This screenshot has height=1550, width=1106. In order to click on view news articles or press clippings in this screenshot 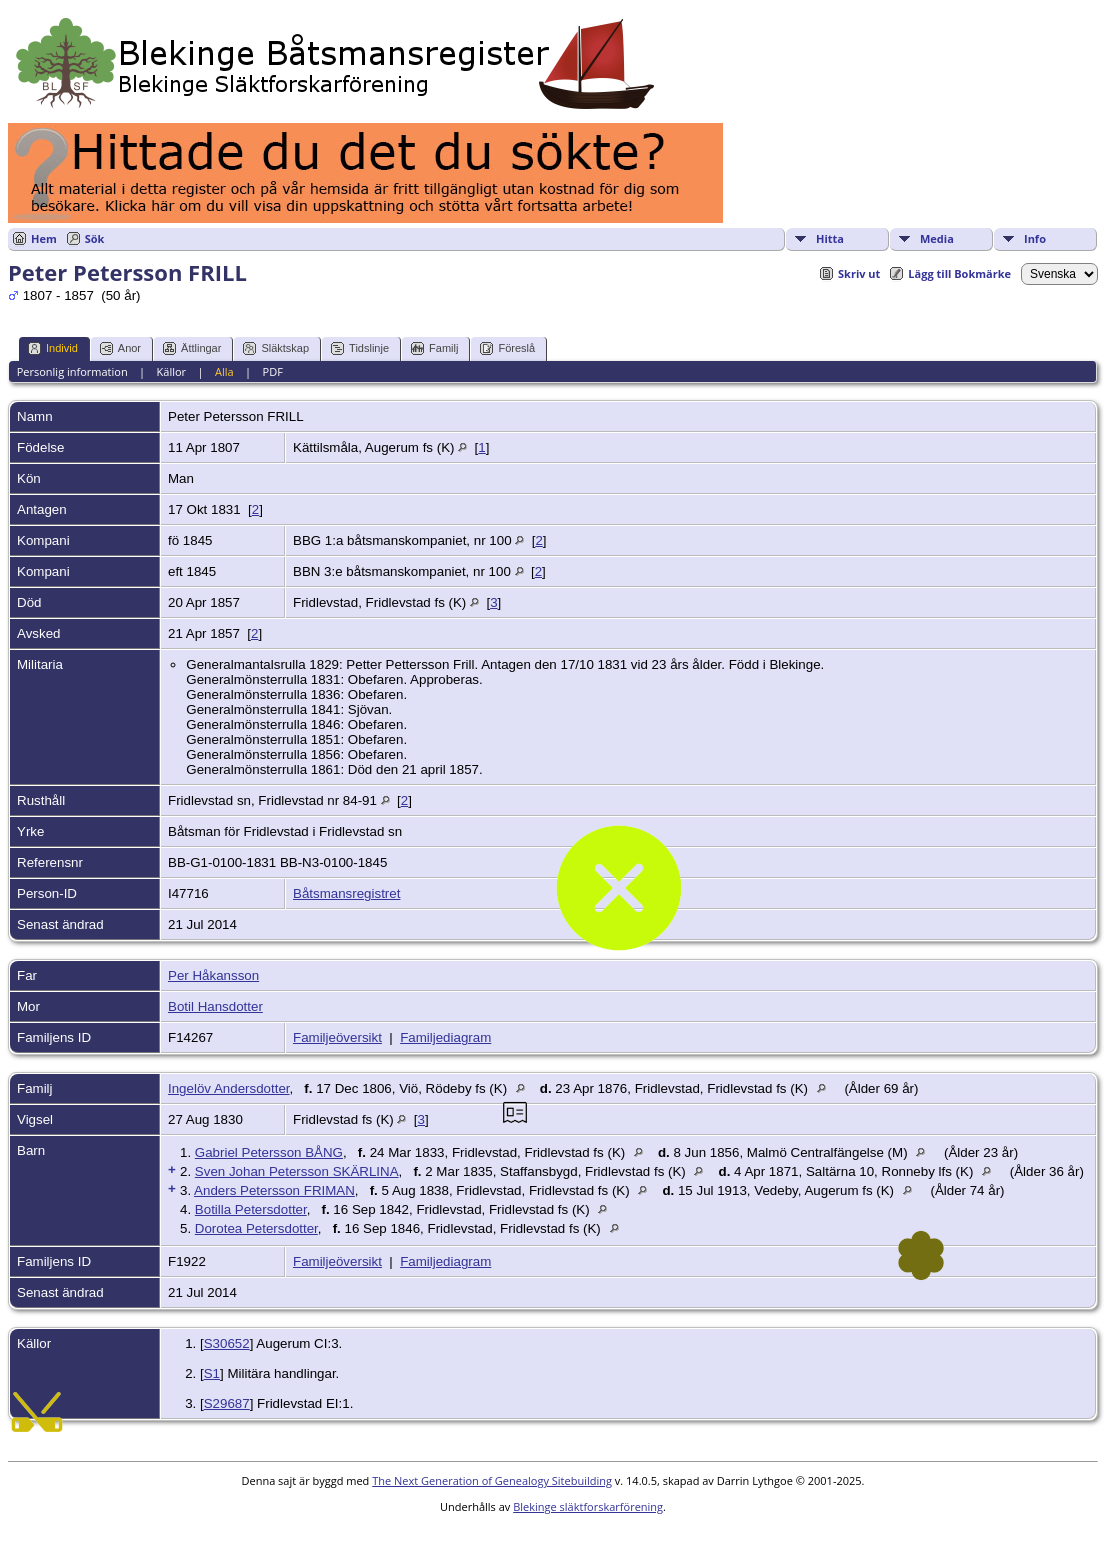, I will do `click(515, 1112)`.